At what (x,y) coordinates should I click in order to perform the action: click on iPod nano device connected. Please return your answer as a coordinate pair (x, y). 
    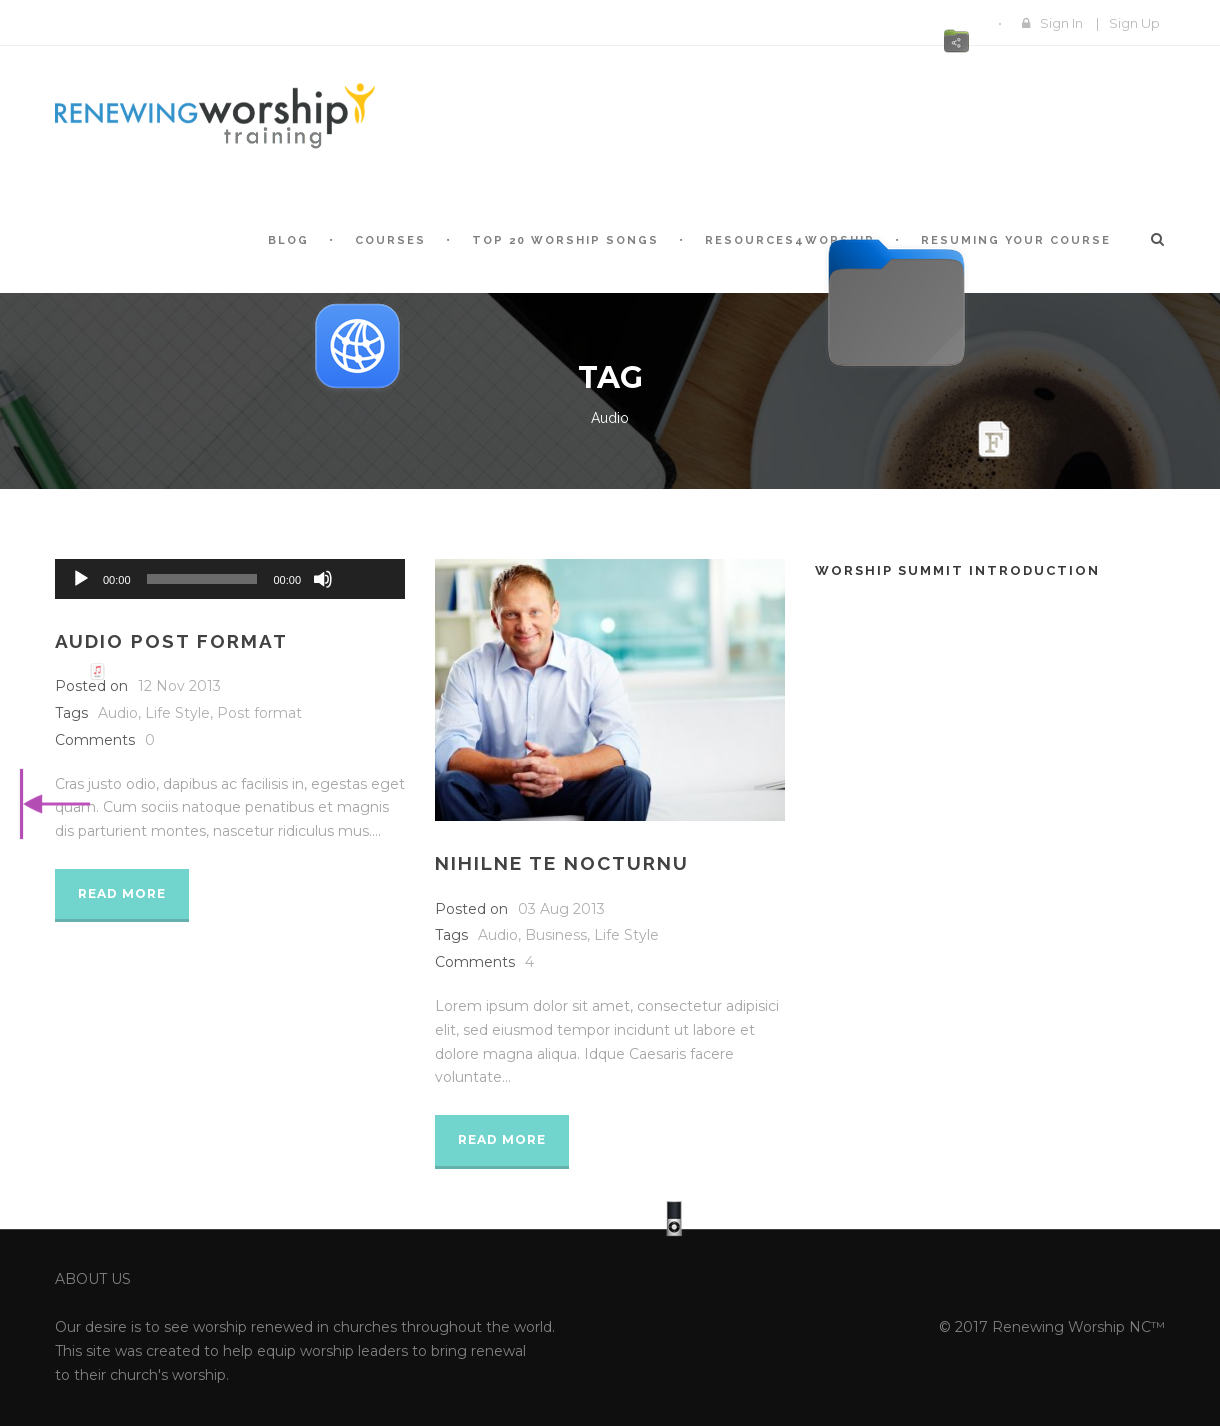
    Looking at the image, I should click on (674, 1219).